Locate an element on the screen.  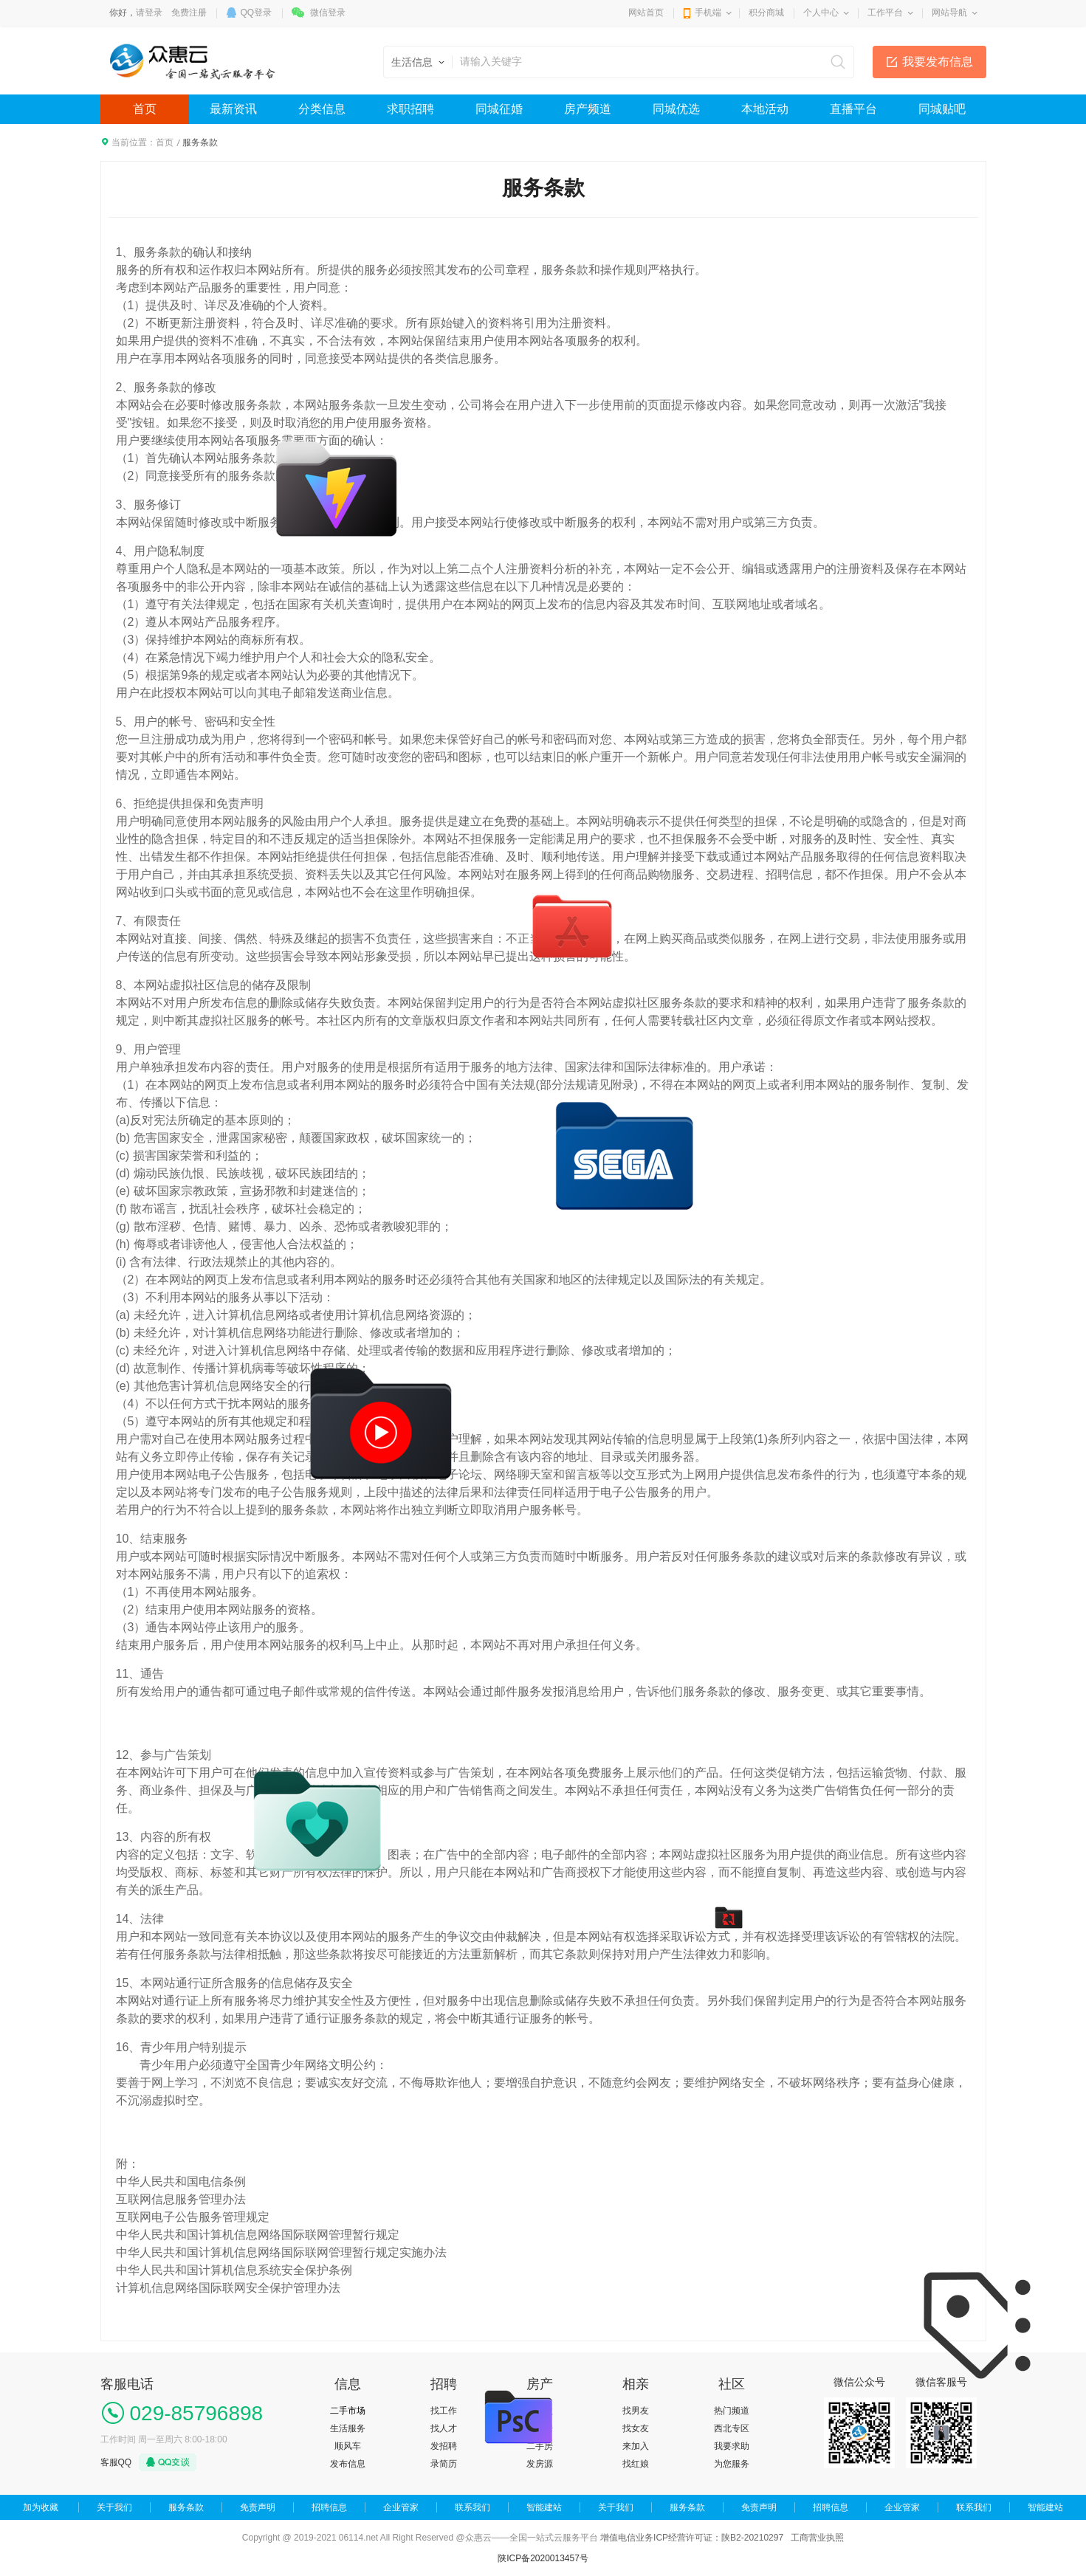
view or manage music tags is located at coordinates (977, 2325).